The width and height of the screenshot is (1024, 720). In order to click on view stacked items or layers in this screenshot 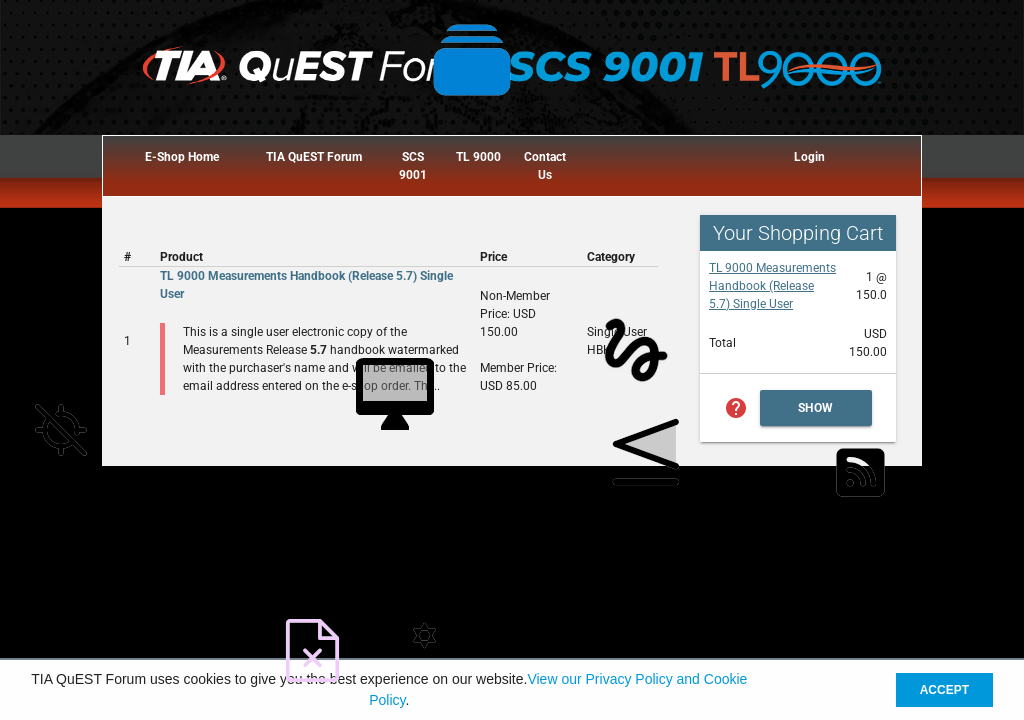, I will do `click(472, 60)`.